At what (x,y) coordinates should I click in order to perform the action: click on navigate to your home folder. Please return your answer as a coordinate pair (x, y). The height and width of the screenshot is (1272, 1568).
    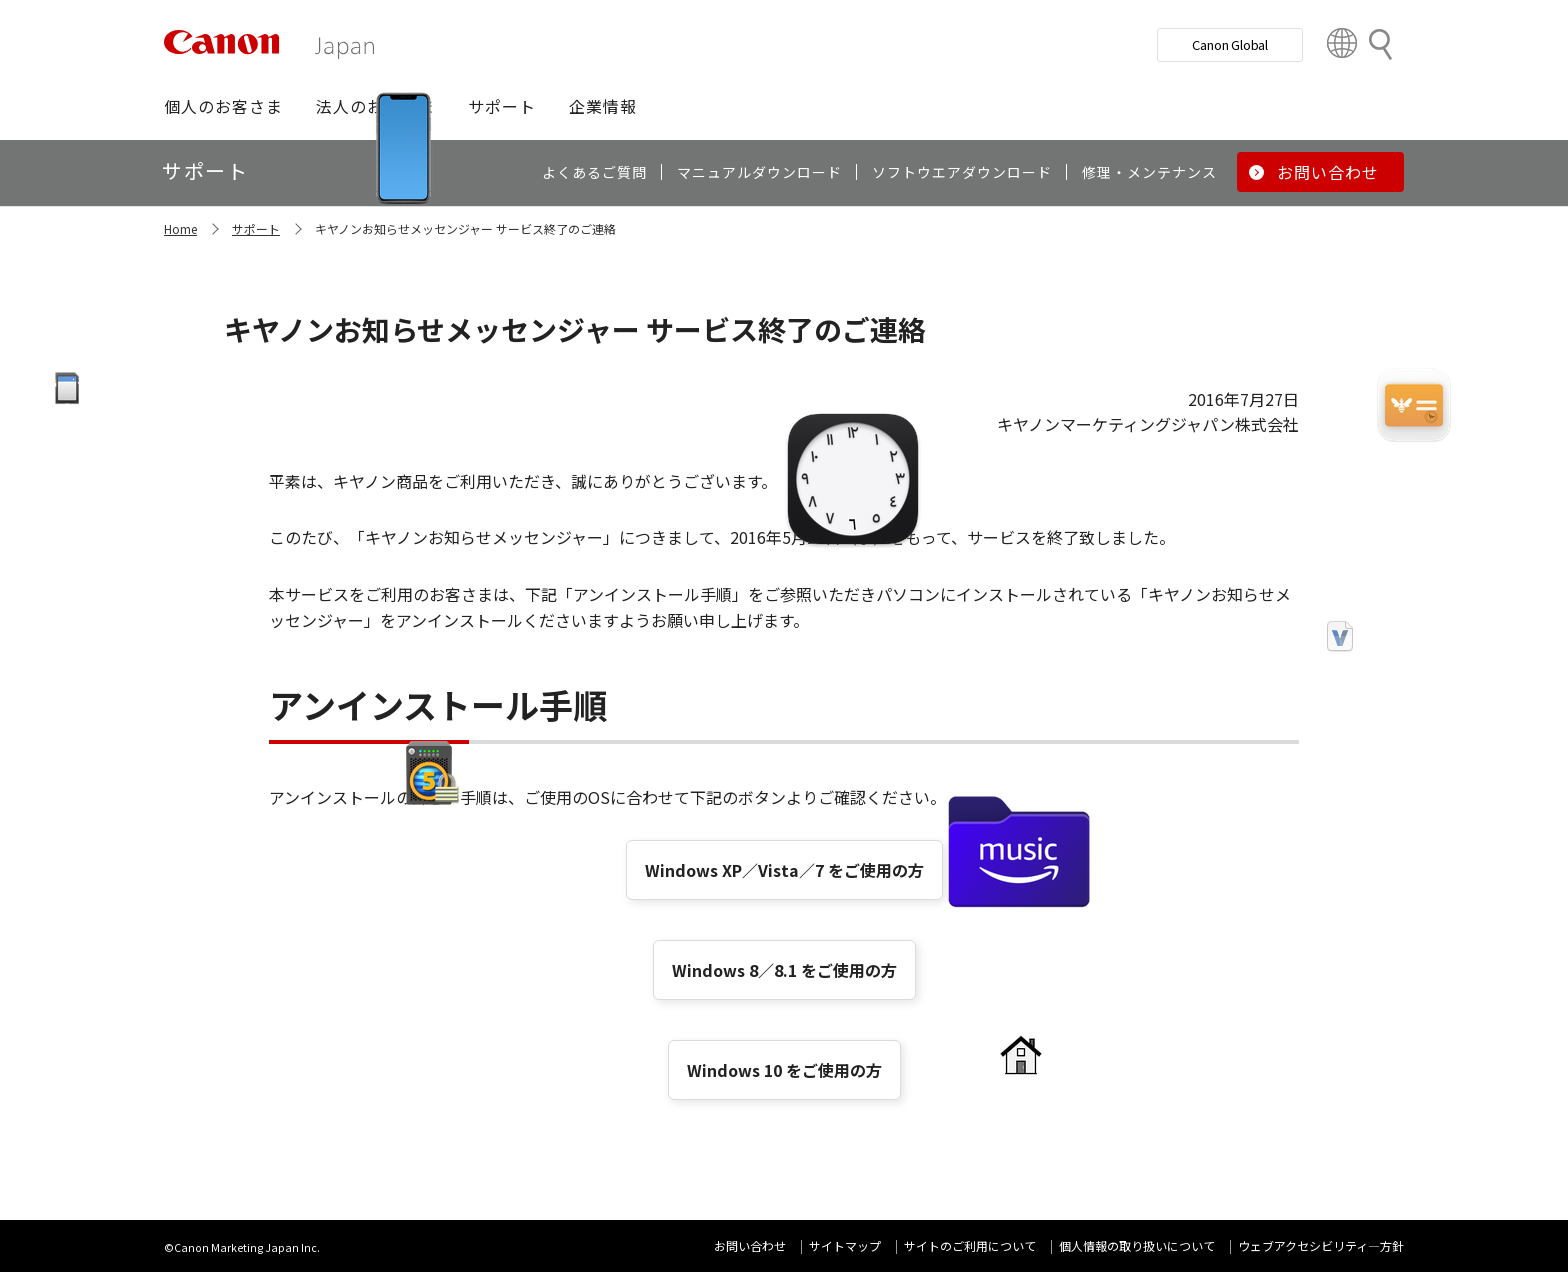
    Looking at the image, I should click on (1021, 1055).